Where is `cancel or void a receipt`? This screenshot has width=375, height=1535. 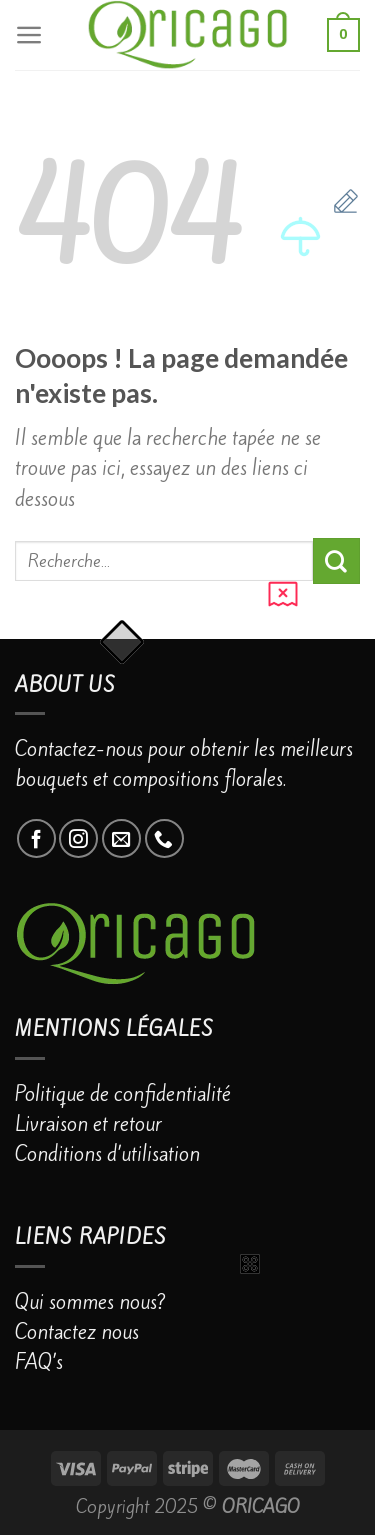
cancel or void a receipt is located at coordinates (283, 594).